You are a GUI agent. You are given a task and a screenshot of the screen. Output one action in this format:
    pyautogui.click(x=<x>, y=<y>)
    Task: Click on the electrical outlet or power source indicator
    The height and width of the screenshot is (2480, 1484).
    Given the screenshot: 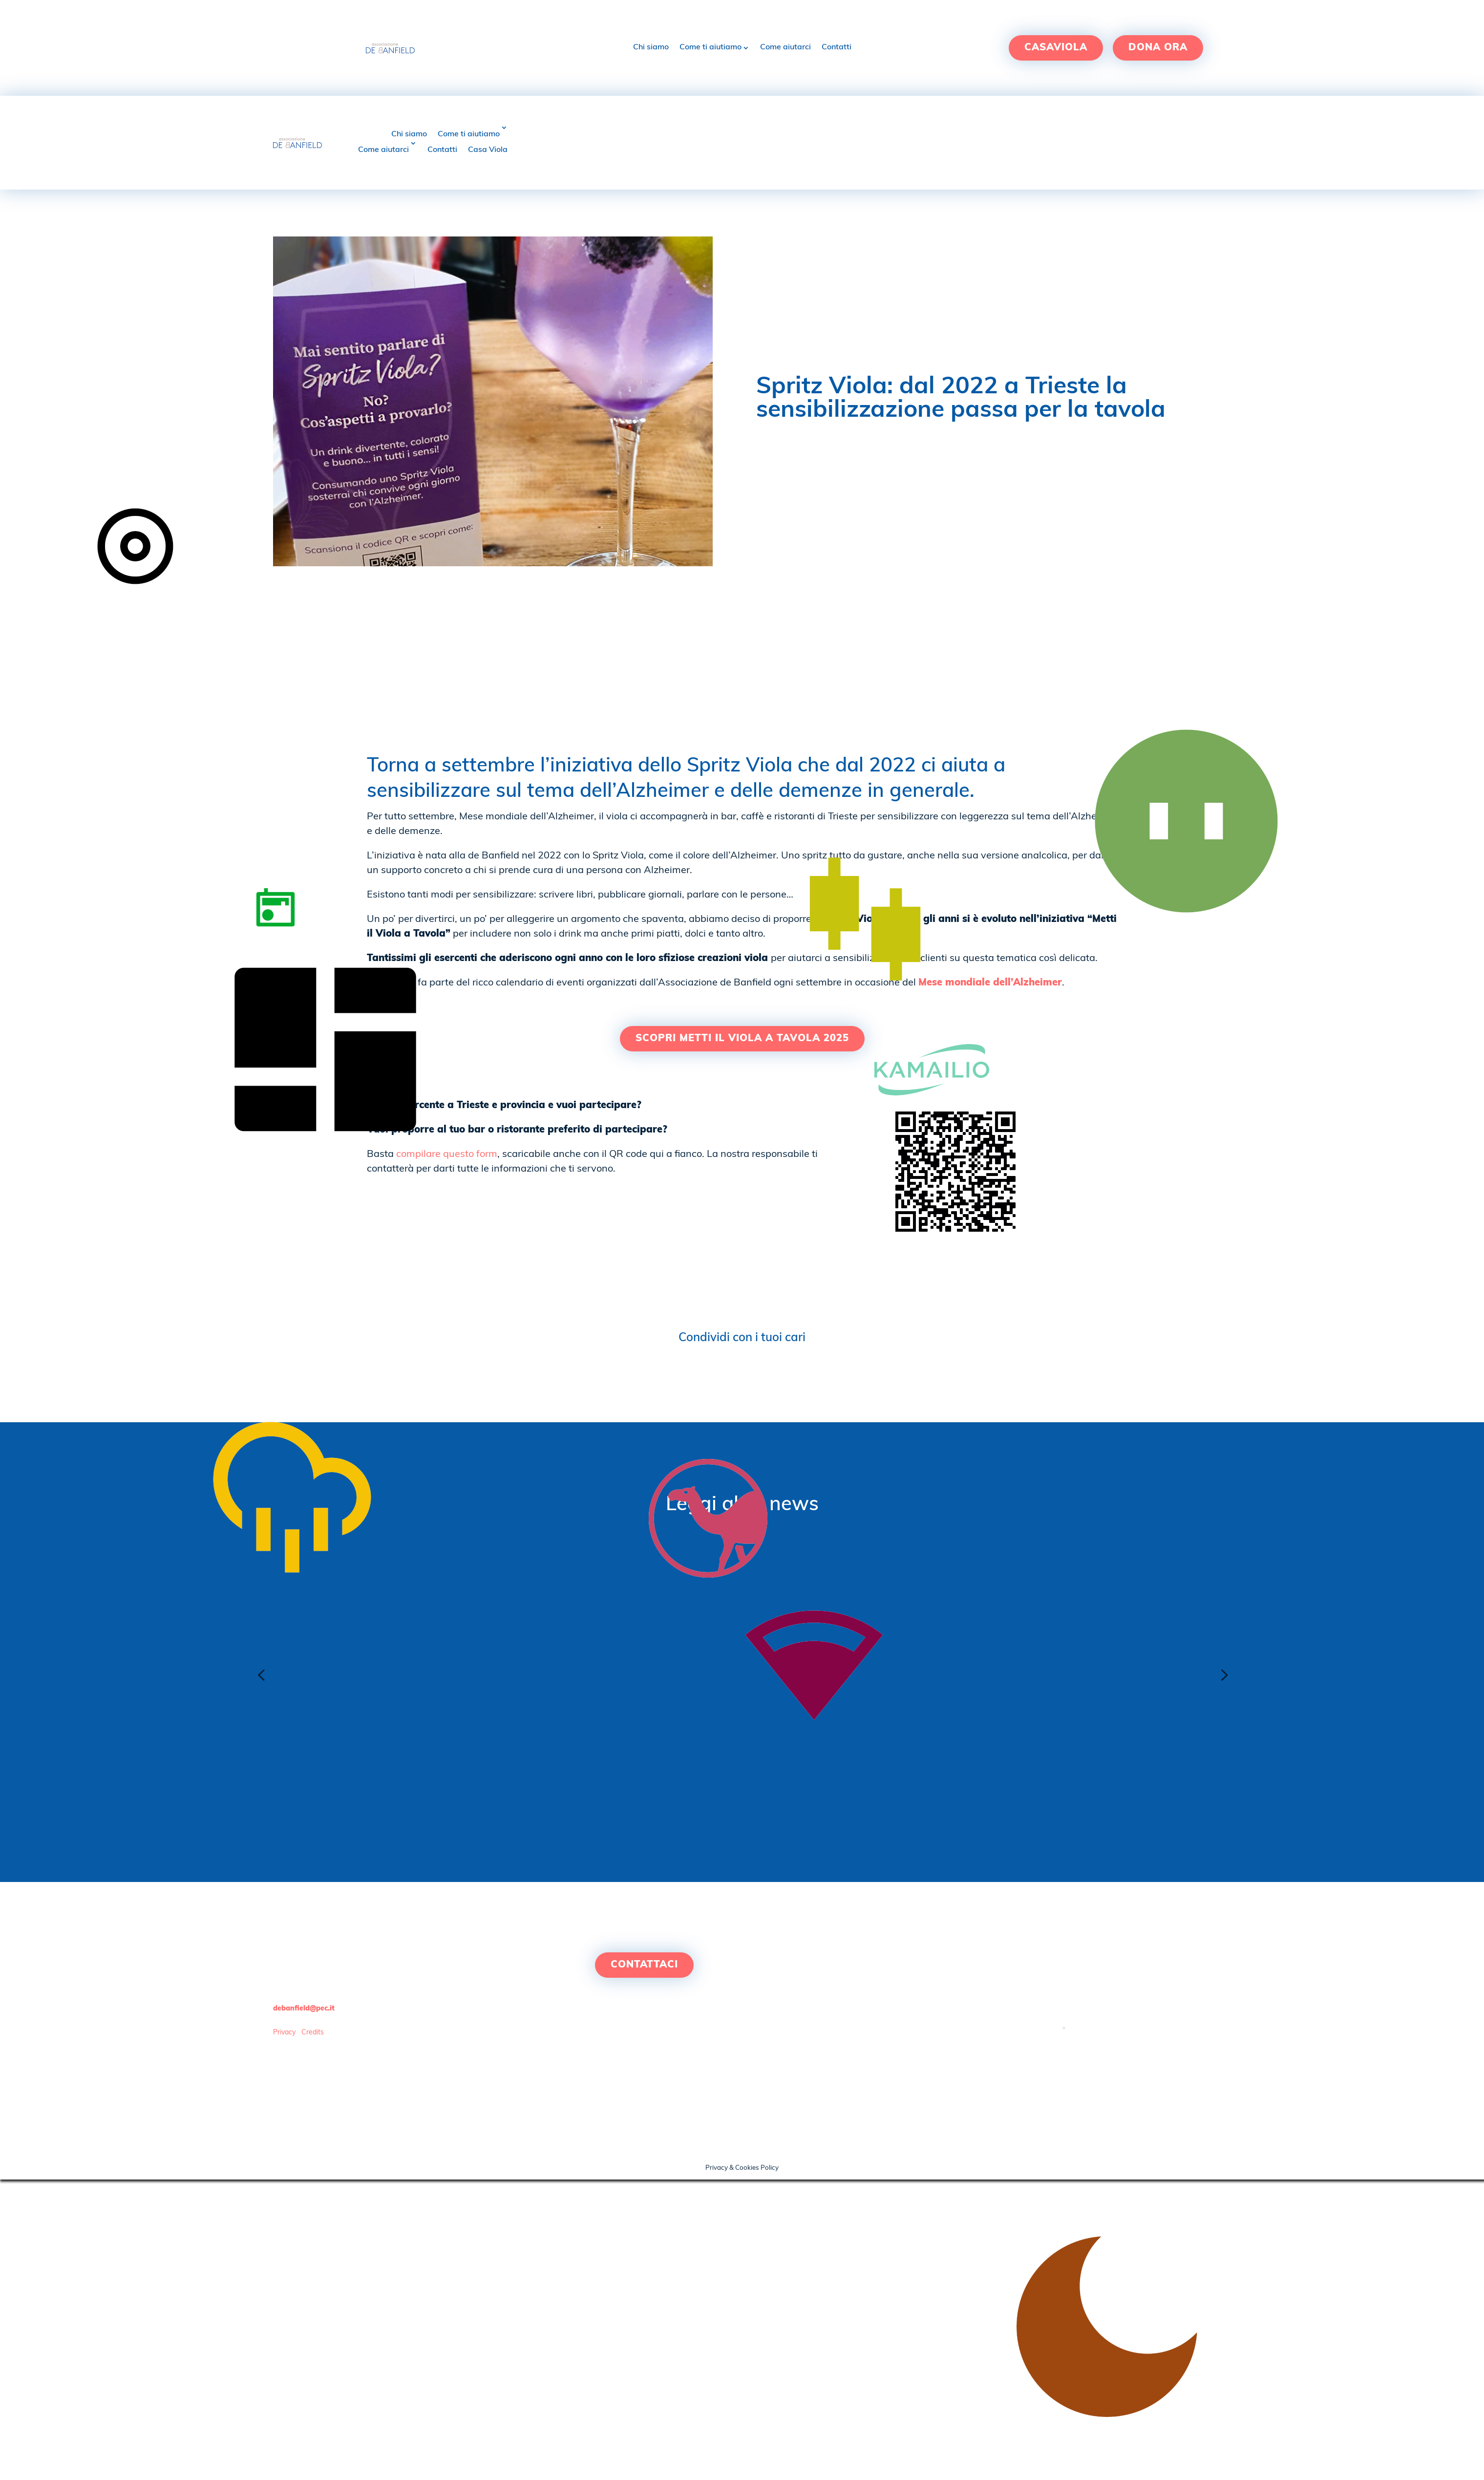 What is the action you would take?
    pyautogui.click(x=1186, y=821)
    